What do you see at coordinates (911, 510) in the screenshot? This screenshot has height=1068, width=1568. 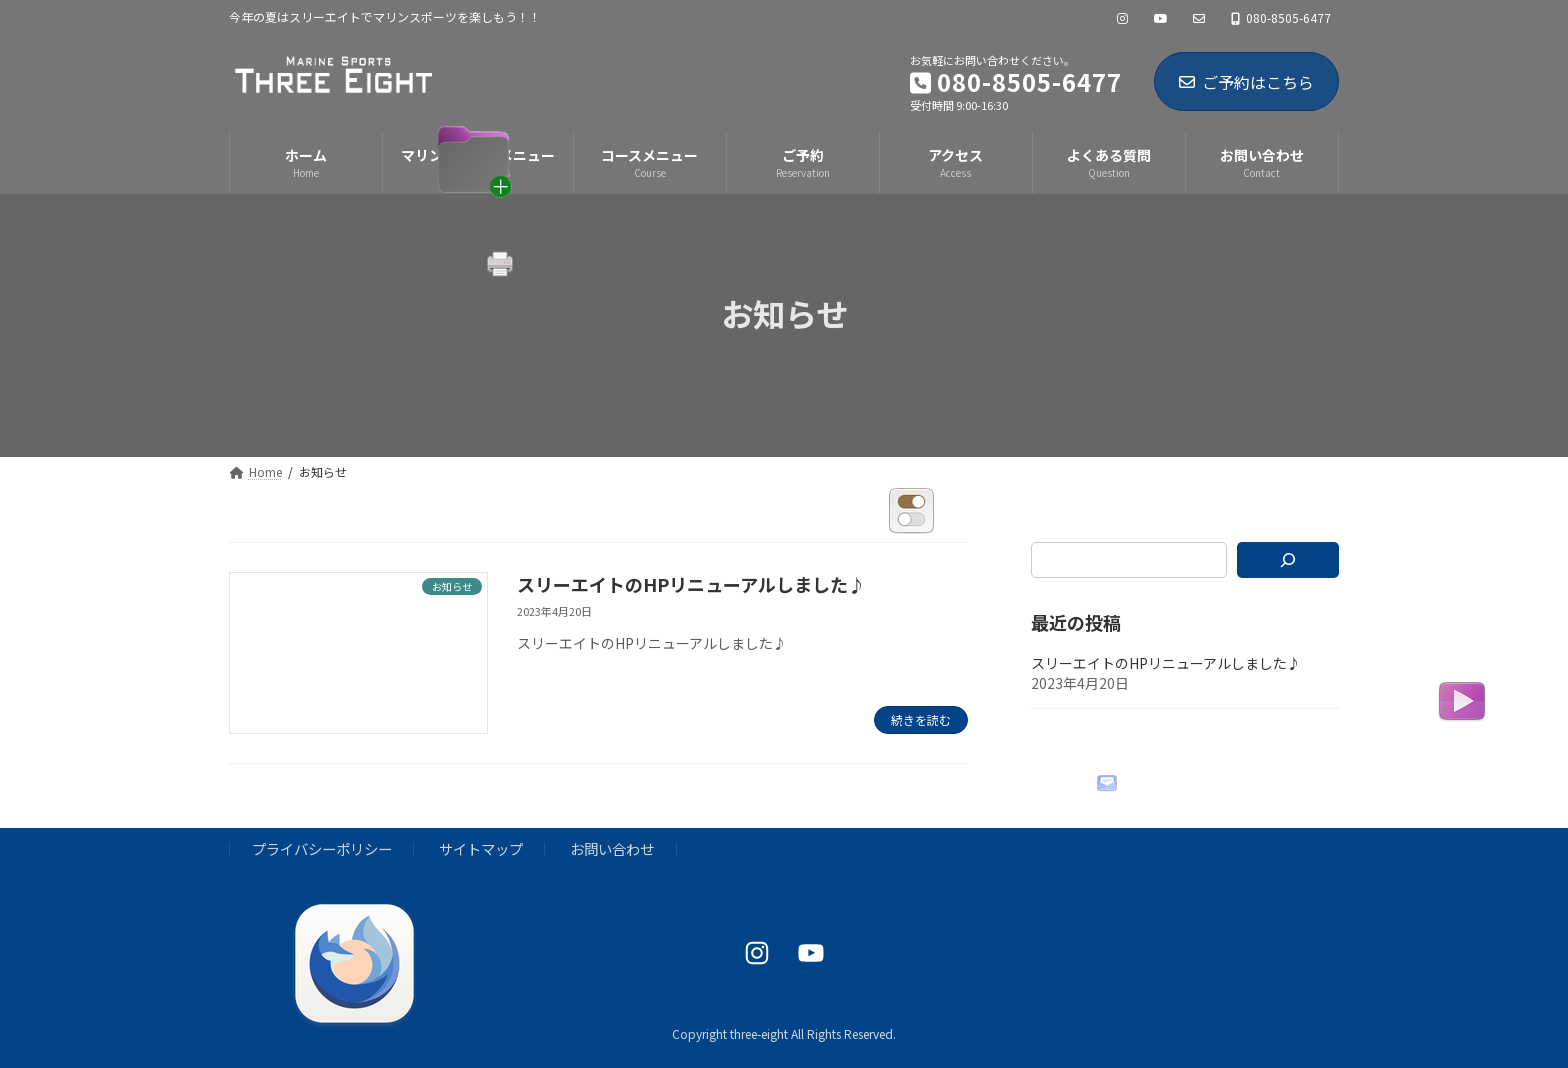 I see `open unity tweak tool settings` at bounding box center [911, 510].